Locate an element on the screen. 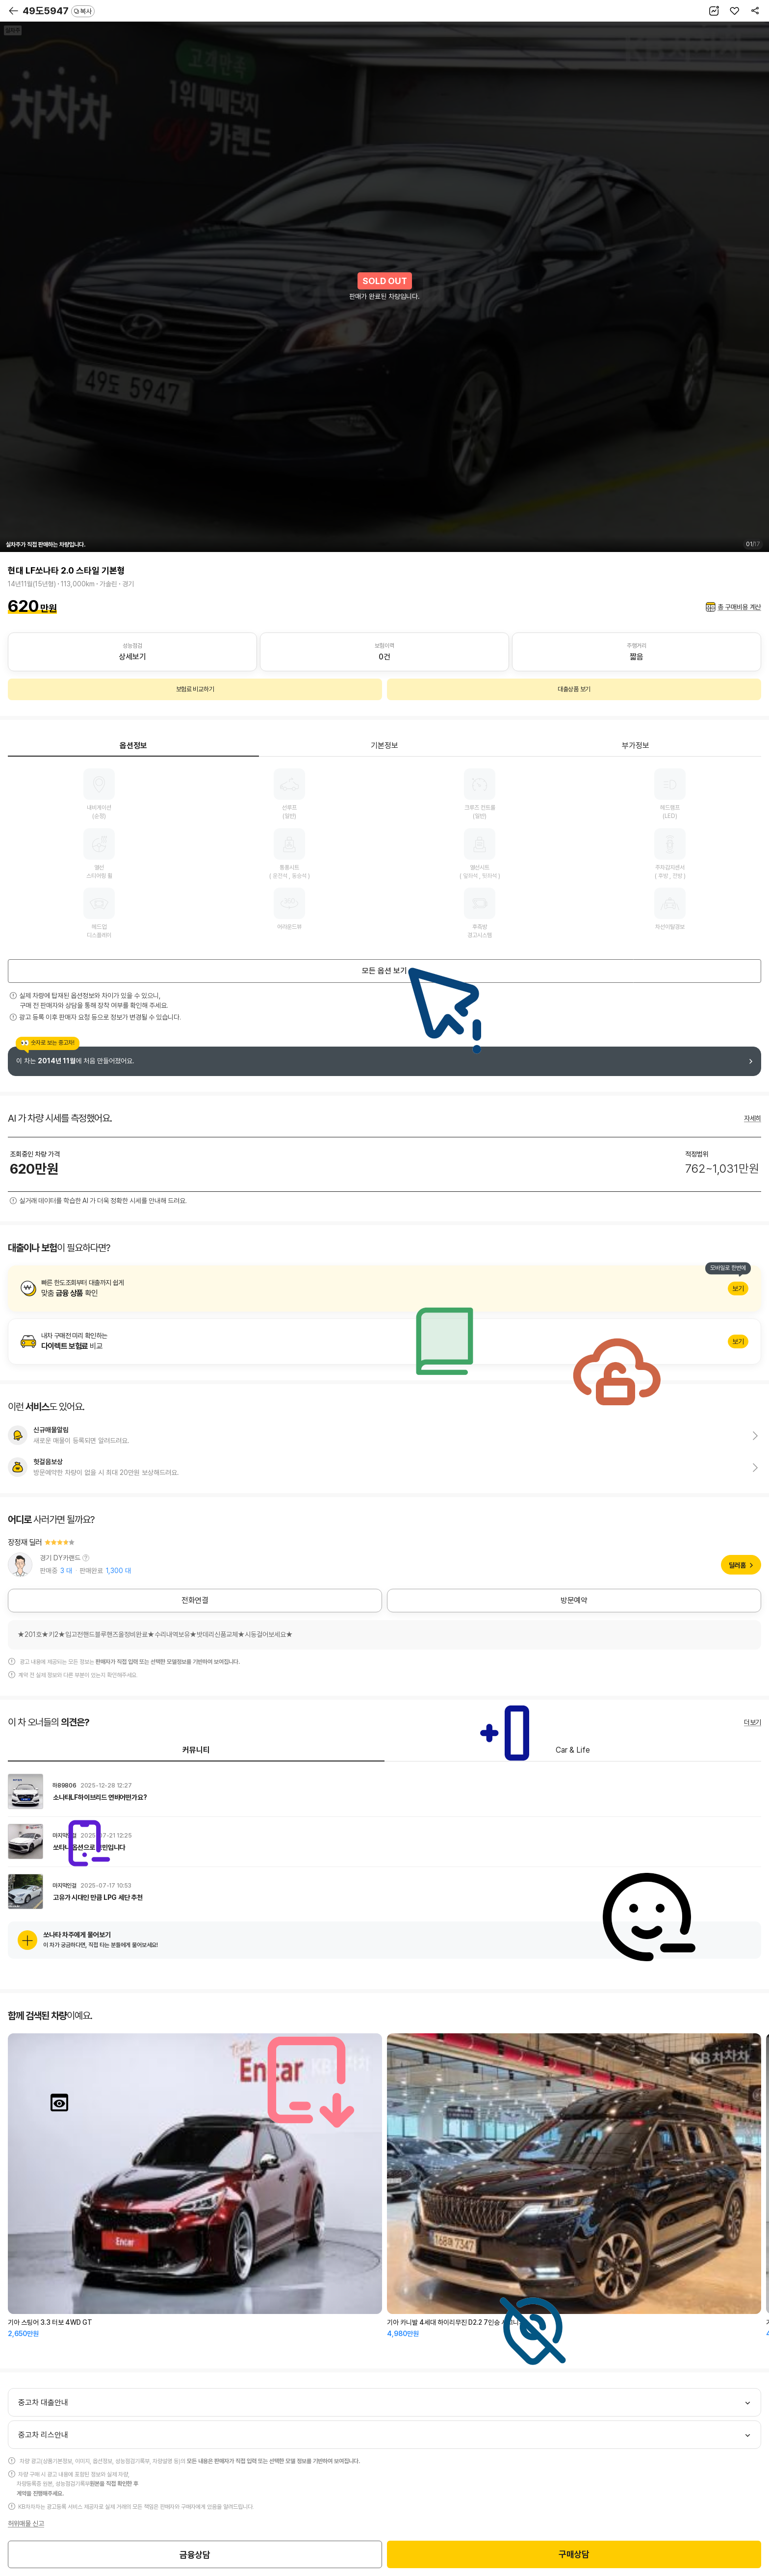 This screenshot has width=769, height=2576. remove a reaction or emoji is located at coordinates (647, 1917).